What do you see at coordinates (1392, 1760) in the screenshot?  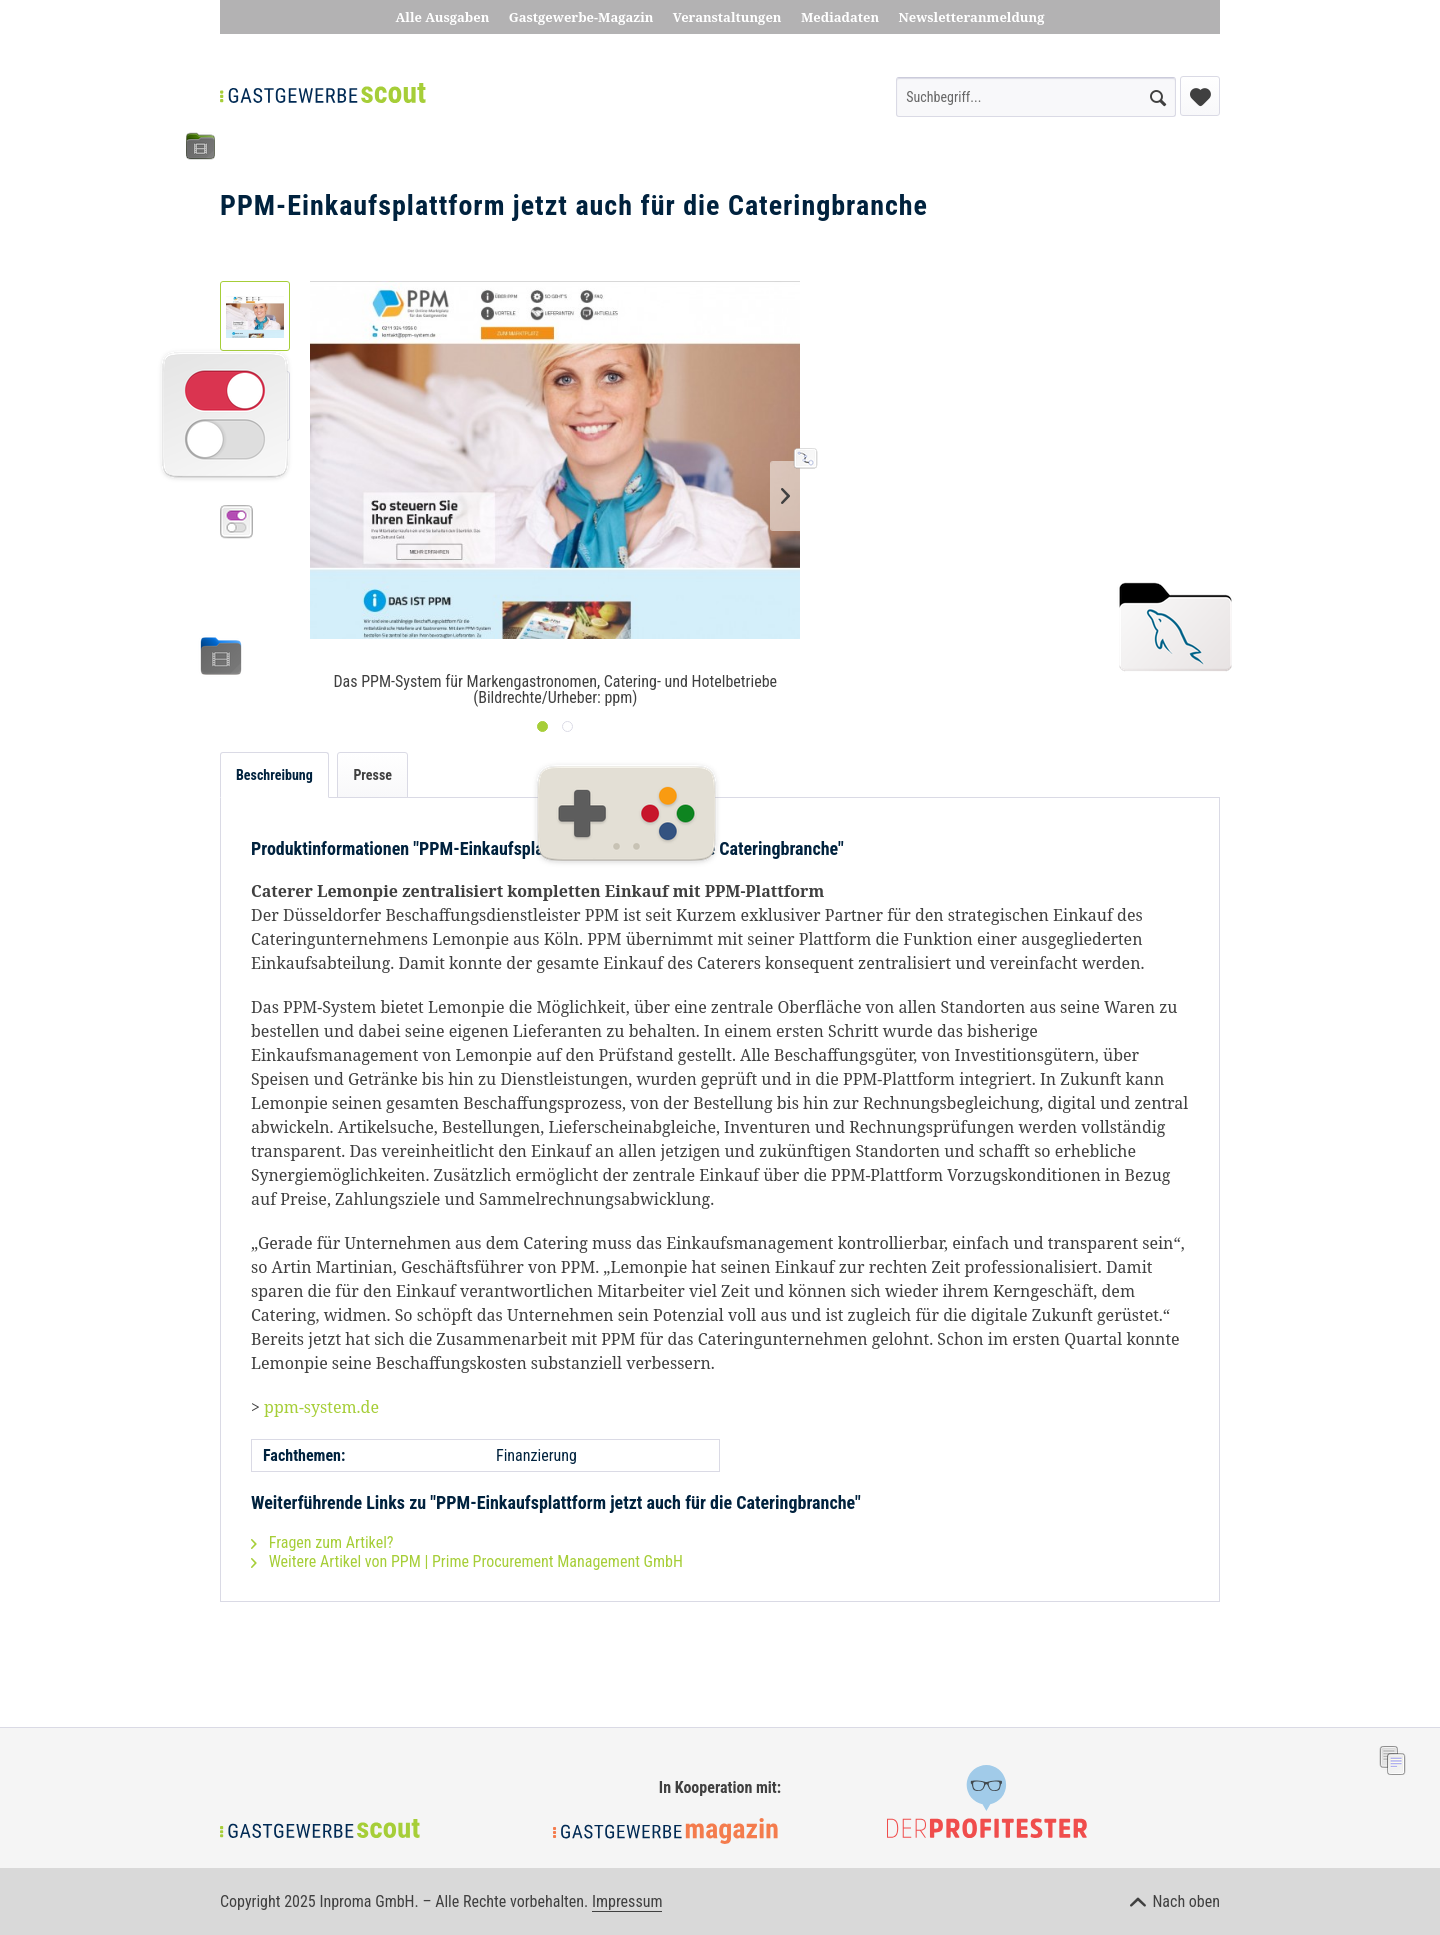 I see `copy selected content to clipboard` at bounding box center [1392, 1760].